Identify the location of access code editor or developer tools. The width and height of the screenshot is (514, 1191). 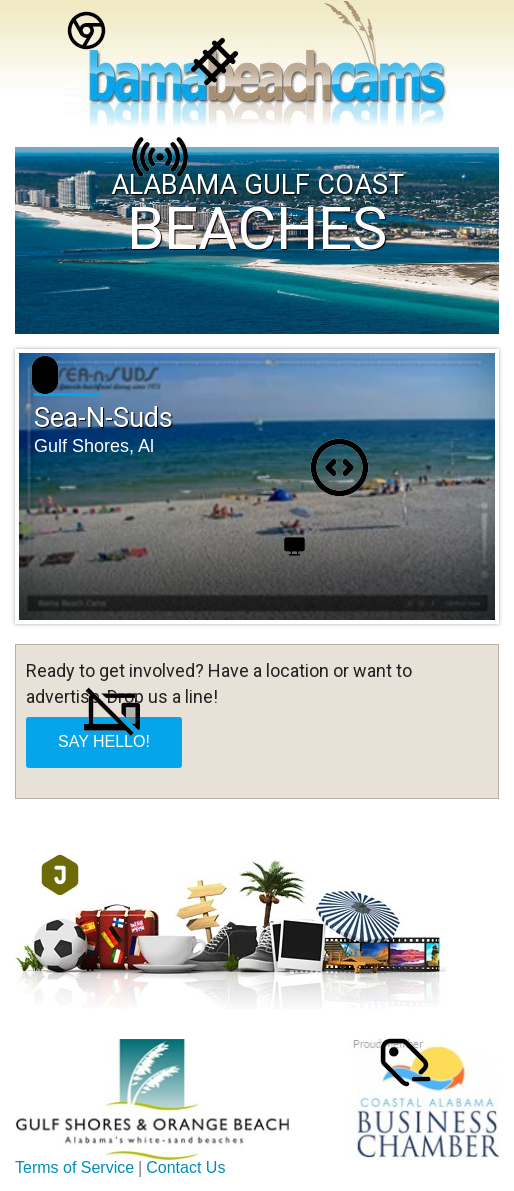
(339, 467).